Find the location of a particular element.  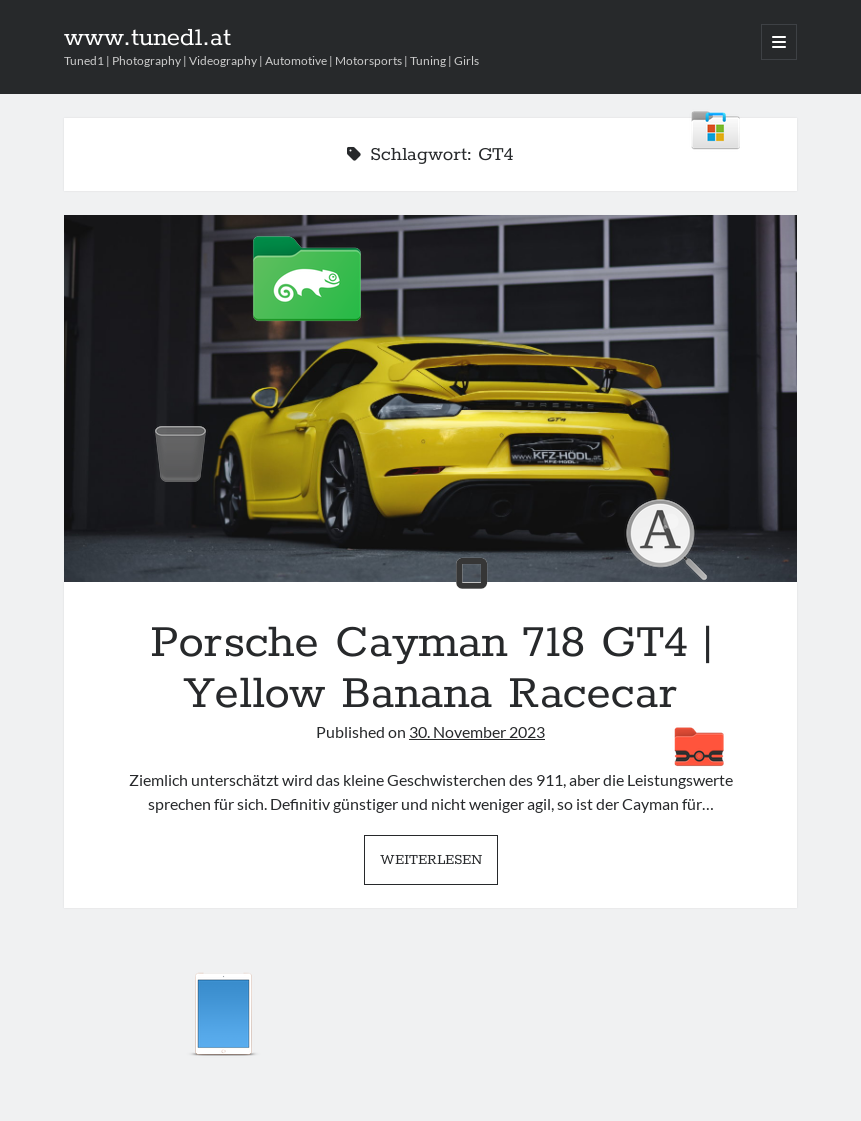

open folder containing cherish ball pokémon or event pokémon is located at coordinates (699, 748).